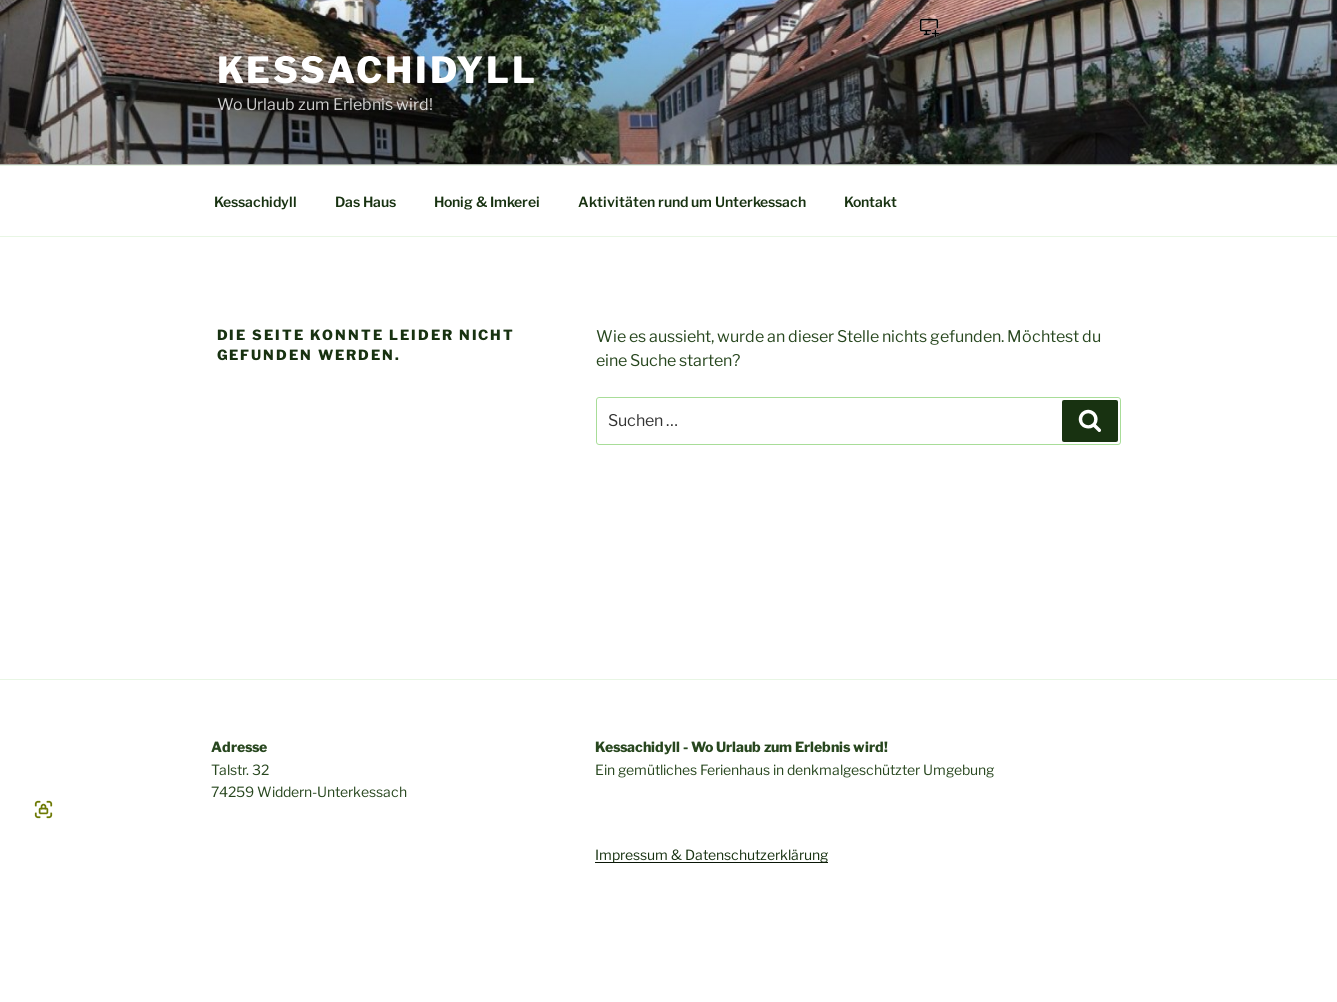 Image resolution: width=1337 pixels, height=1002 pixels. Describe the element at coordinates (43, 809) in the screenshot. I see `access secure or locked content` at that location.